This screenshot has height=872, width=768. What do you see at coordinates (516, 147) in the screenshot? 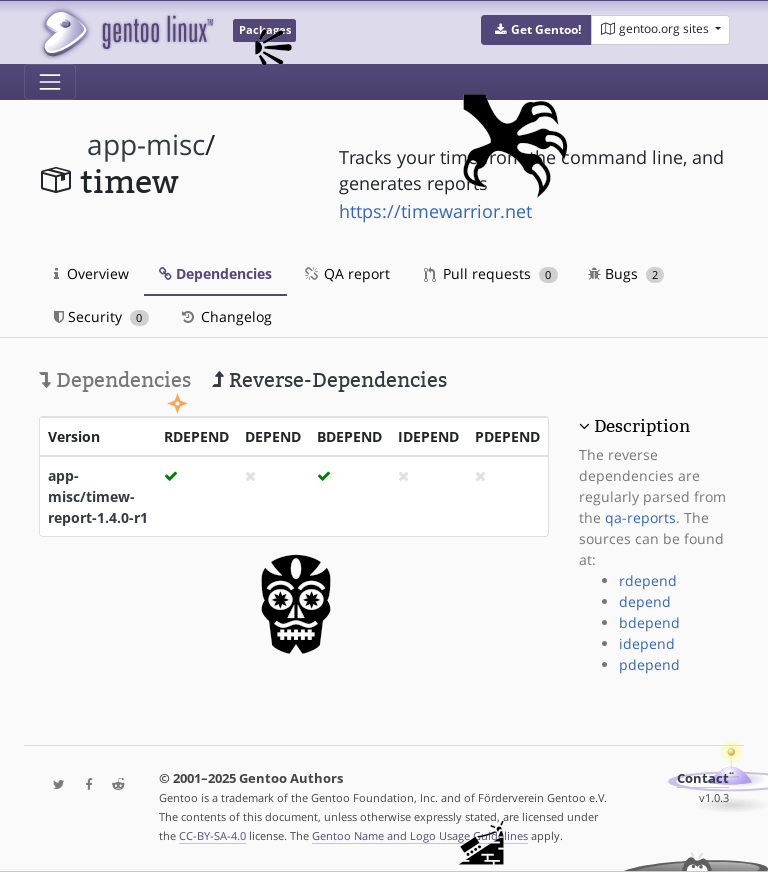
I see `select a beast or creature class in a game` at bounding box center [516, 147].